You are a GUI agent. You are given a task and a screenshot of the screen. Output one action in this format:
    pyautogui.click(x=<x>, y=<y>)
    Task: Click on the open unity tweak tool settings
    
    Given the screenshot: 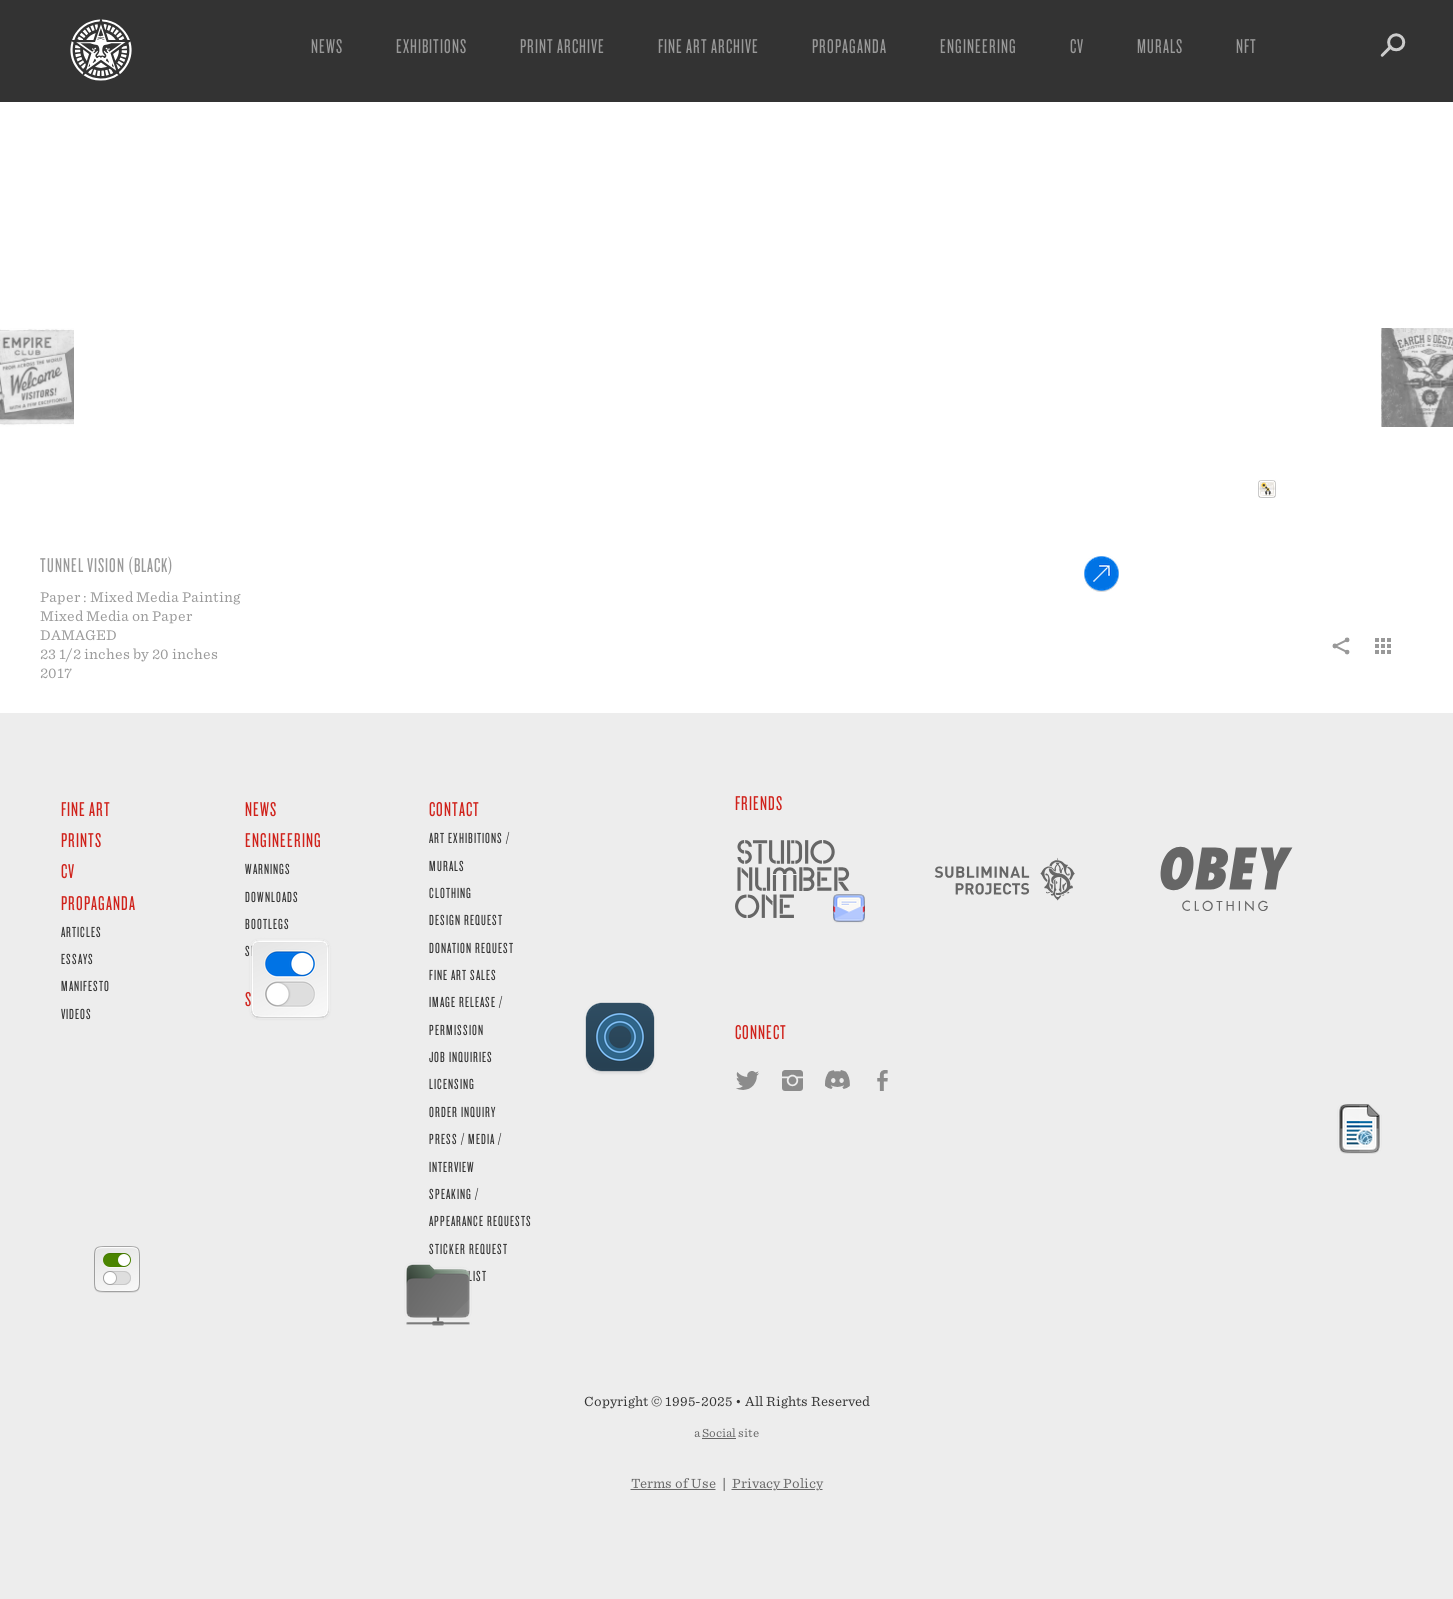 What is the action you would take?
    pyautogui.click(x=117, y=1269)
    